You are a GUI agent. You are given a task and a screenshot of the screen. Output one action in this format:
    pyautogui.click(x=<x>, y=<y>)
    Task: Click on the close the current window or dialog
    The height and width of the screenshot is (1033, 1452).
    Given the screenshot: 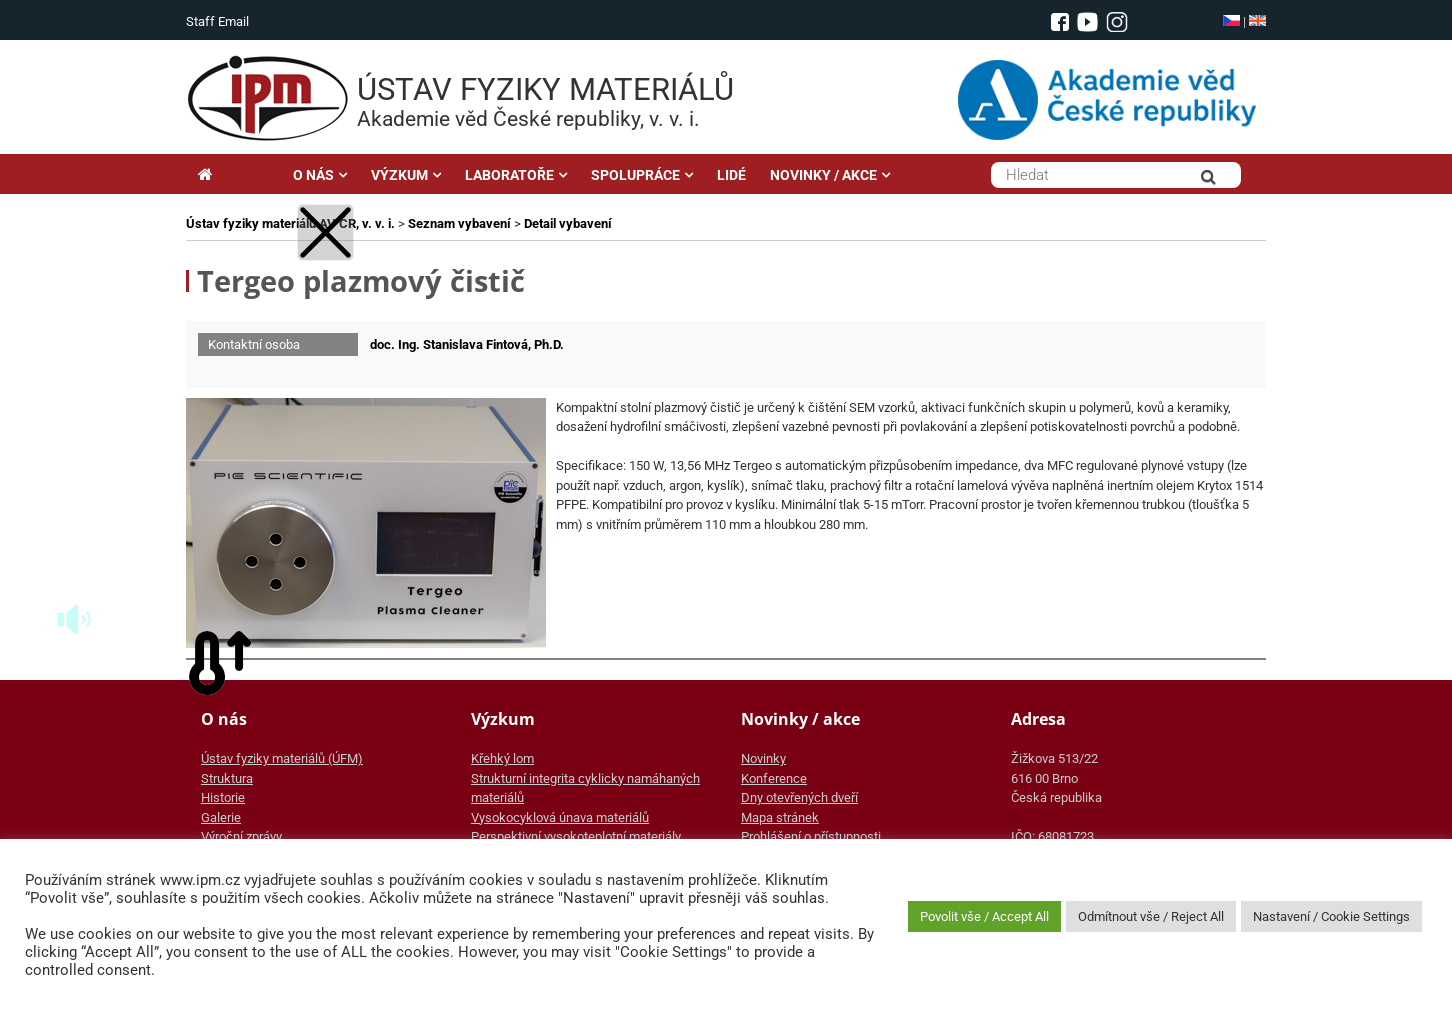 What is the action you would take?
    pyautogui.click(x=325, y=232)
    